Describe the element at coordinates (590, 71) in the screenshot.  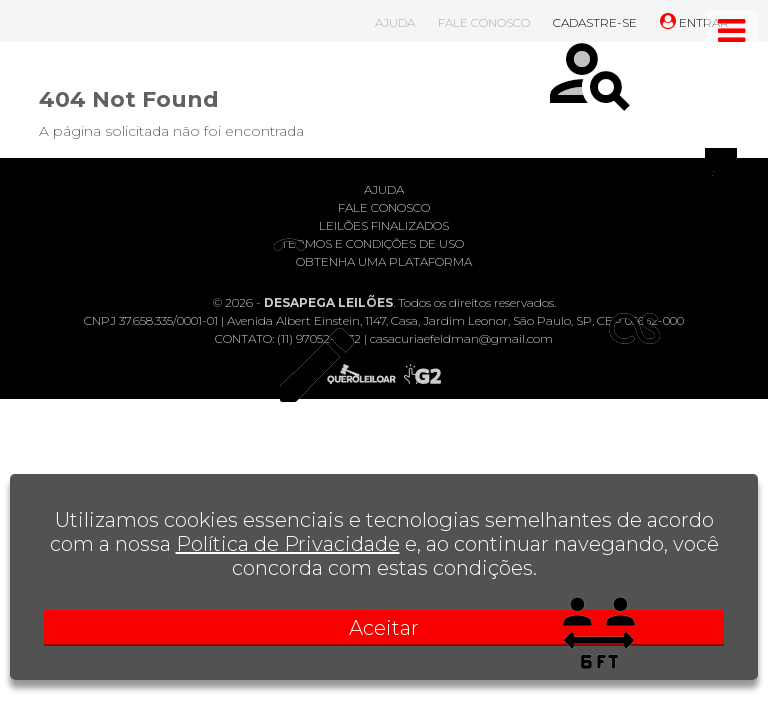
I see `search for a contact or user` at that location.